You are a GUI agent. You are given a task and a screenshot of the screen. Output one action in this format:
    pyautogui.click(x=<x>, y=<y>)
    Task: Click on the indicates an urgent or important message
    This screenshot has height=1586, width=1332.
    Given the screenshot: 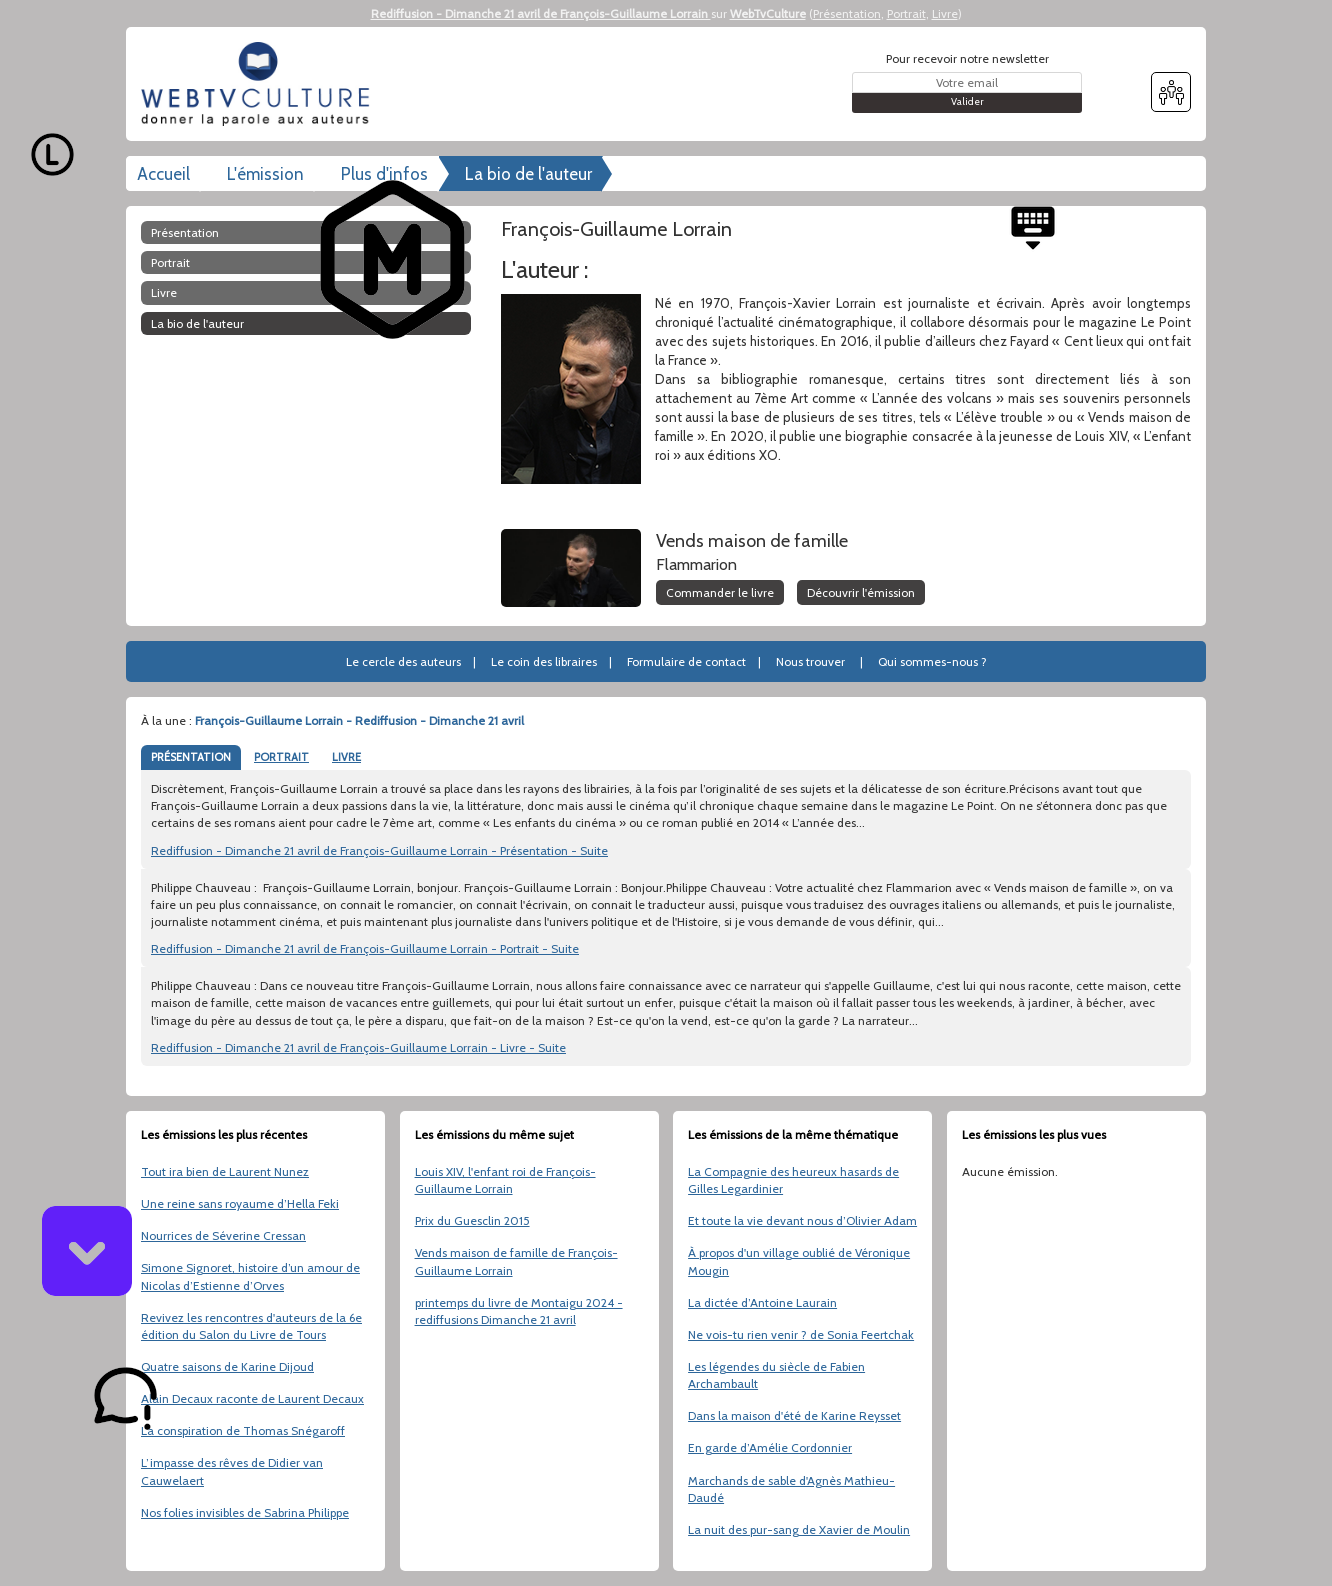 What is the action you would take?
    pyautogui.click(x=125, y=1395)
    